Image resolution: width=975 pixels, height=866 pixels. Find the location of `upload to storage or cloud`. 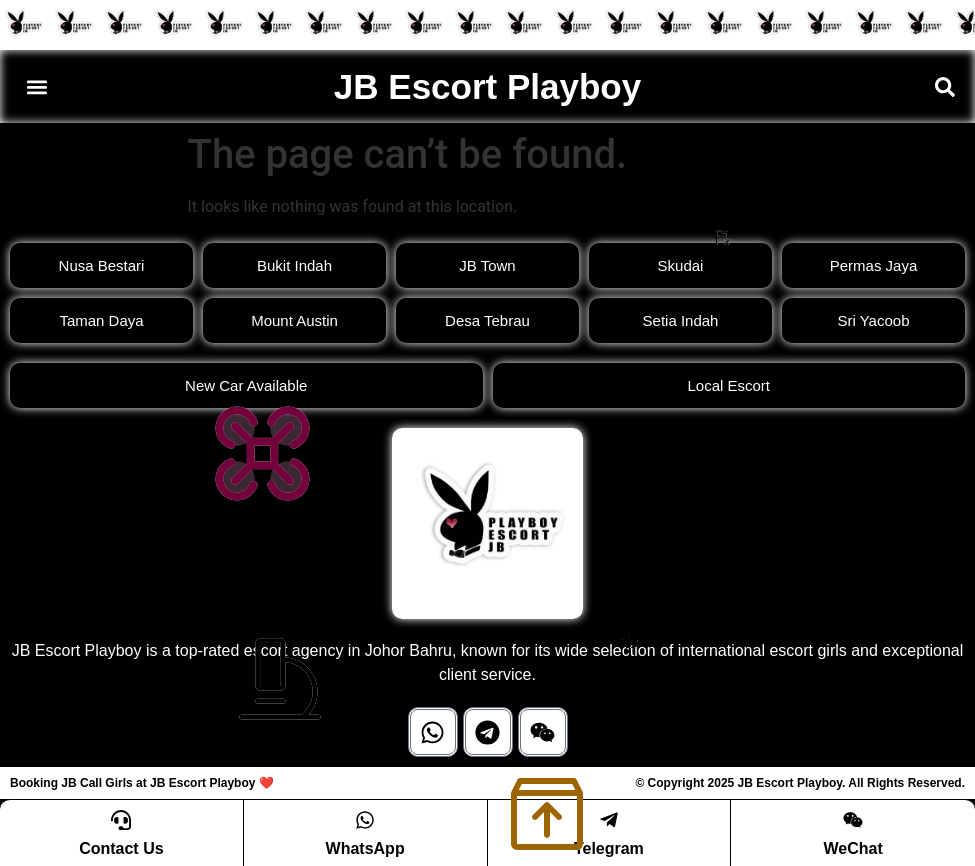

upload to storage or cloud is located at coordinates (547, 814).